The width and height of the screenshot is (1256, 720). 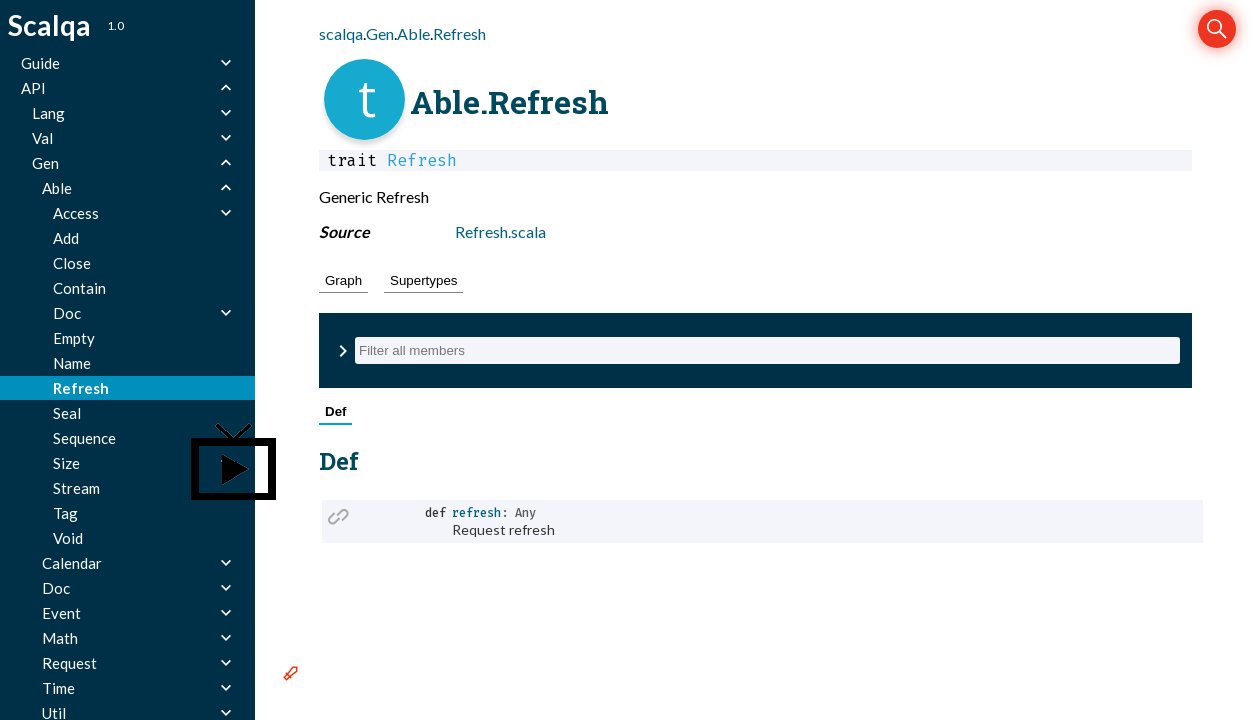 I want to click on access combat or battle features, so click(x=290, y=673).